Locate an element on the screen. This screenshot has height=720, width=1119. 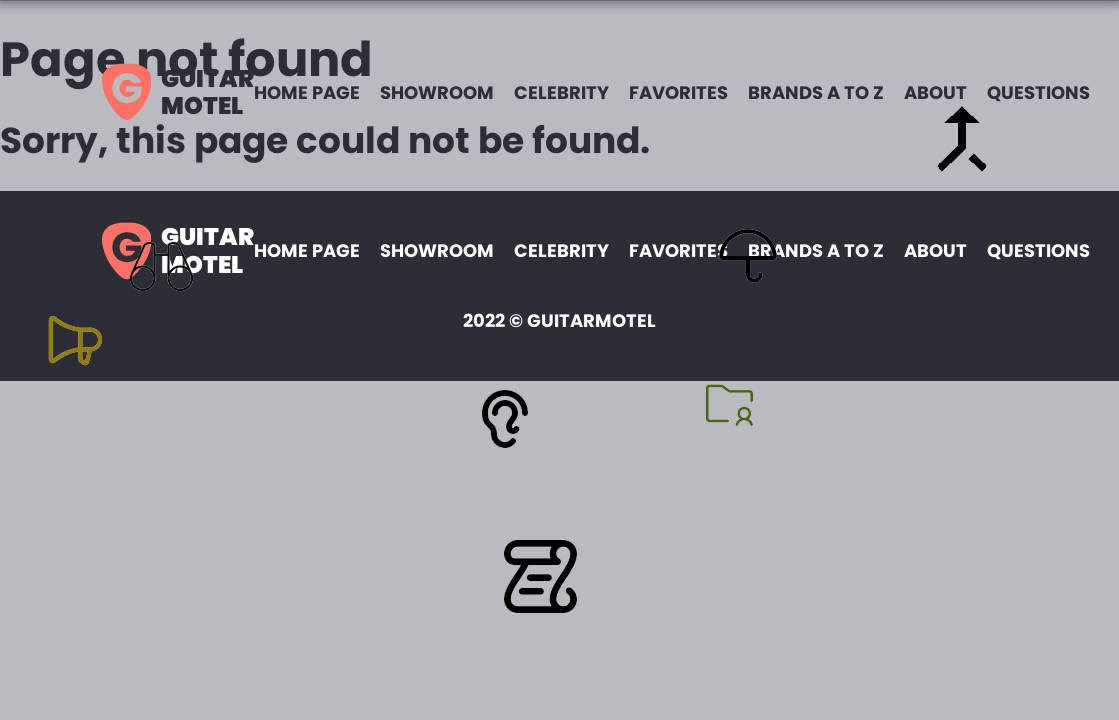
view activity log or history is located at coordinates (540, 576).